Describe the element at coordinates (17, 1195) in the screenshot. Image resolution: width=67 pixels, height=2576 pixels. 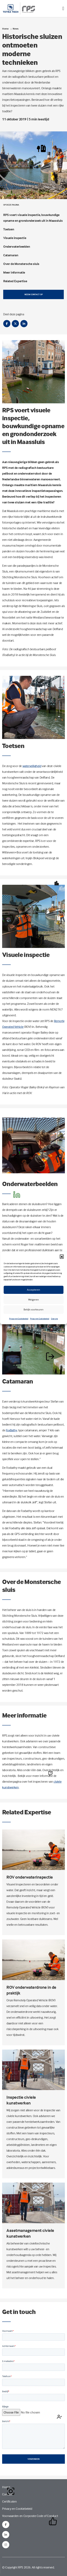
I see `visit linkedin profile` at that location.